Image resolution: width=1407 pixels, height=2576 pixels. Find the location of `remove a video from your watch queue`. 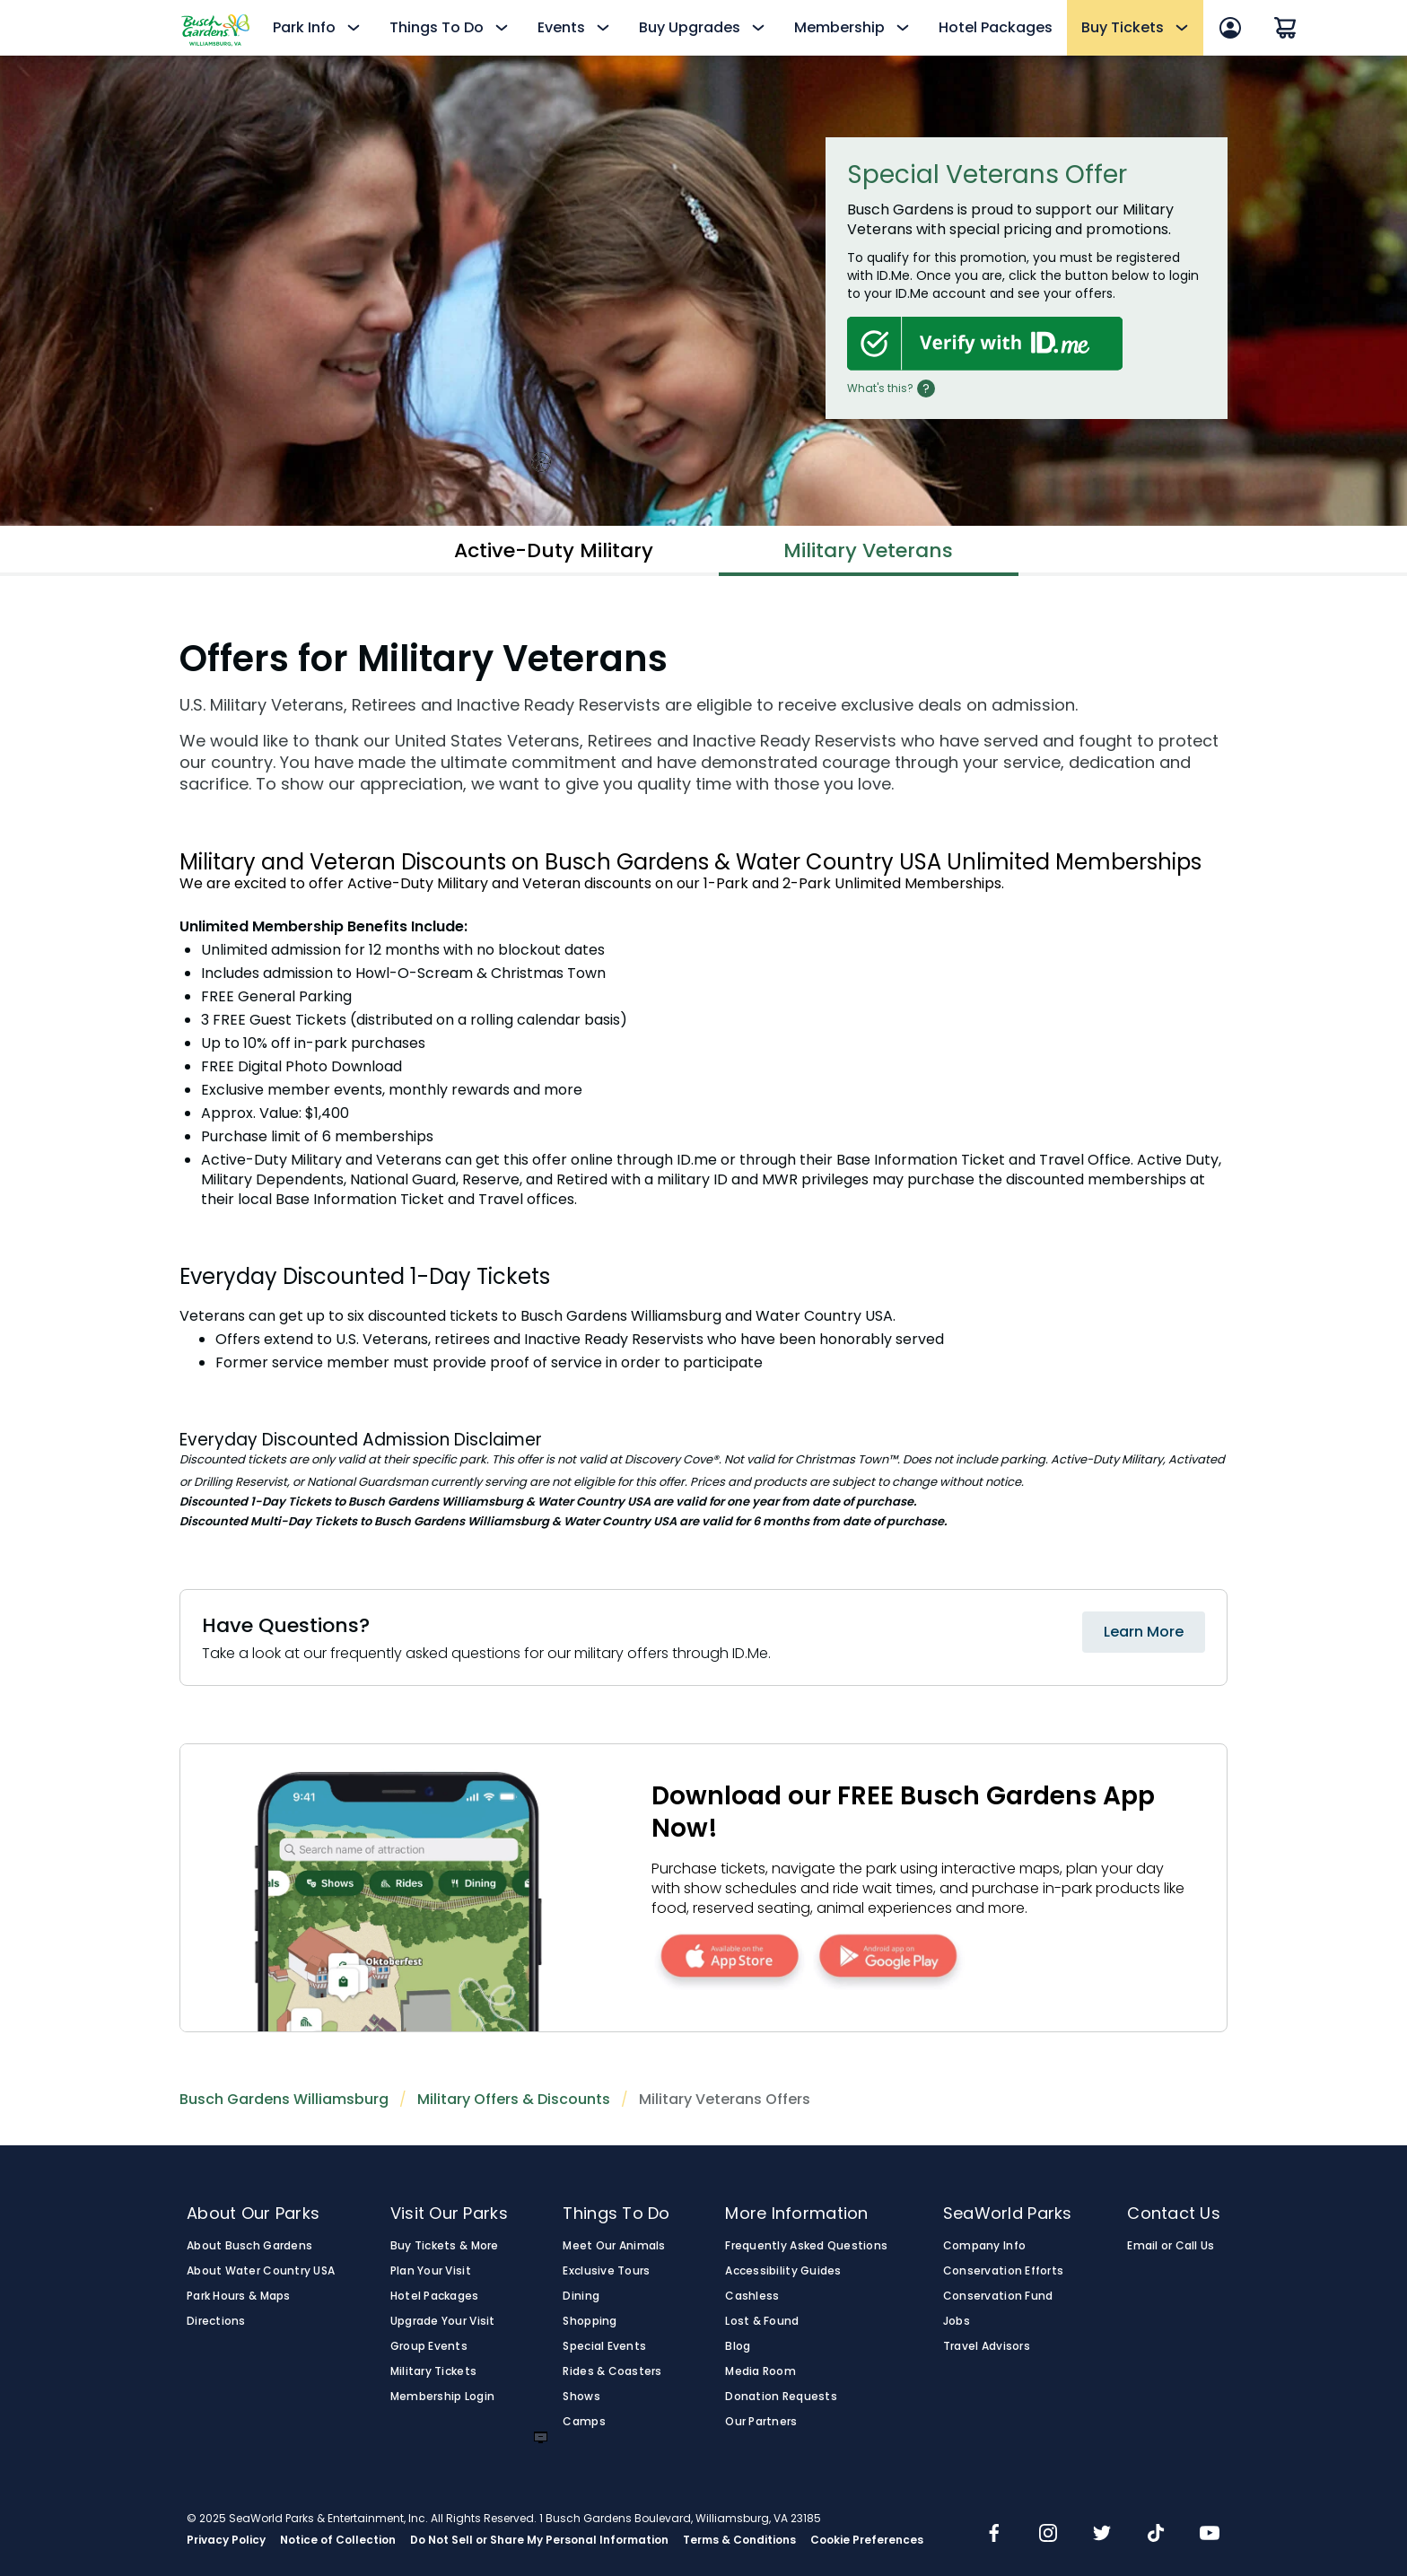

remove a video from your watch queue is located at coordinates (540, 2437).